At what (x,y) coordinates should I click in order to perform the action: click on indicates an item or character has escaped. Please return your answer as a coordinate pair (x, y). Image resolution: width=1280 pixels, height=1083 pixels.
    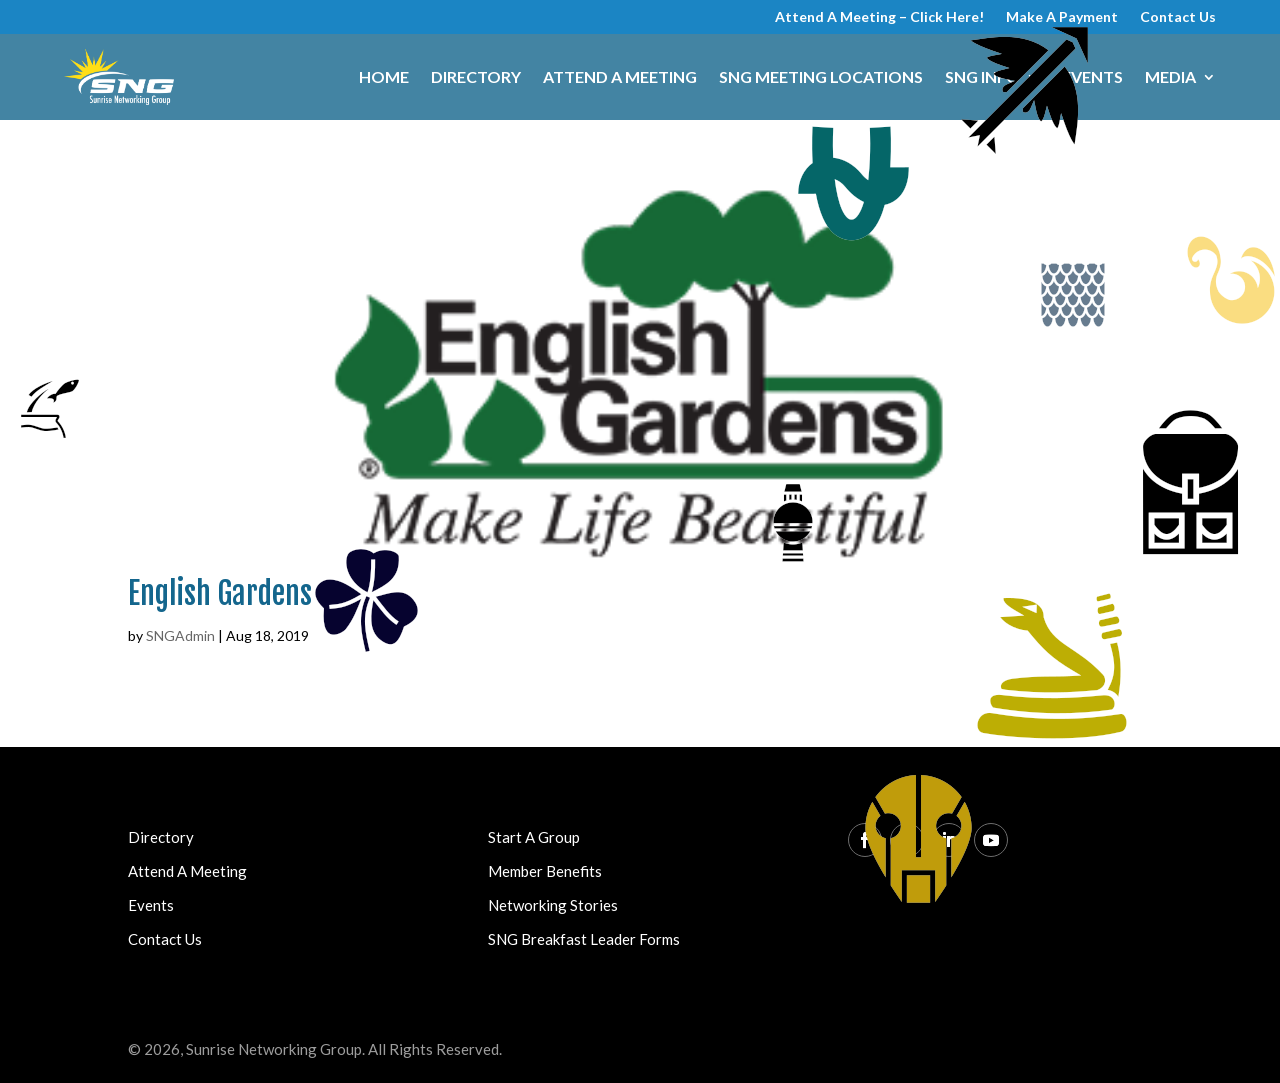
    Looking at the image, I should click on (51, 408).